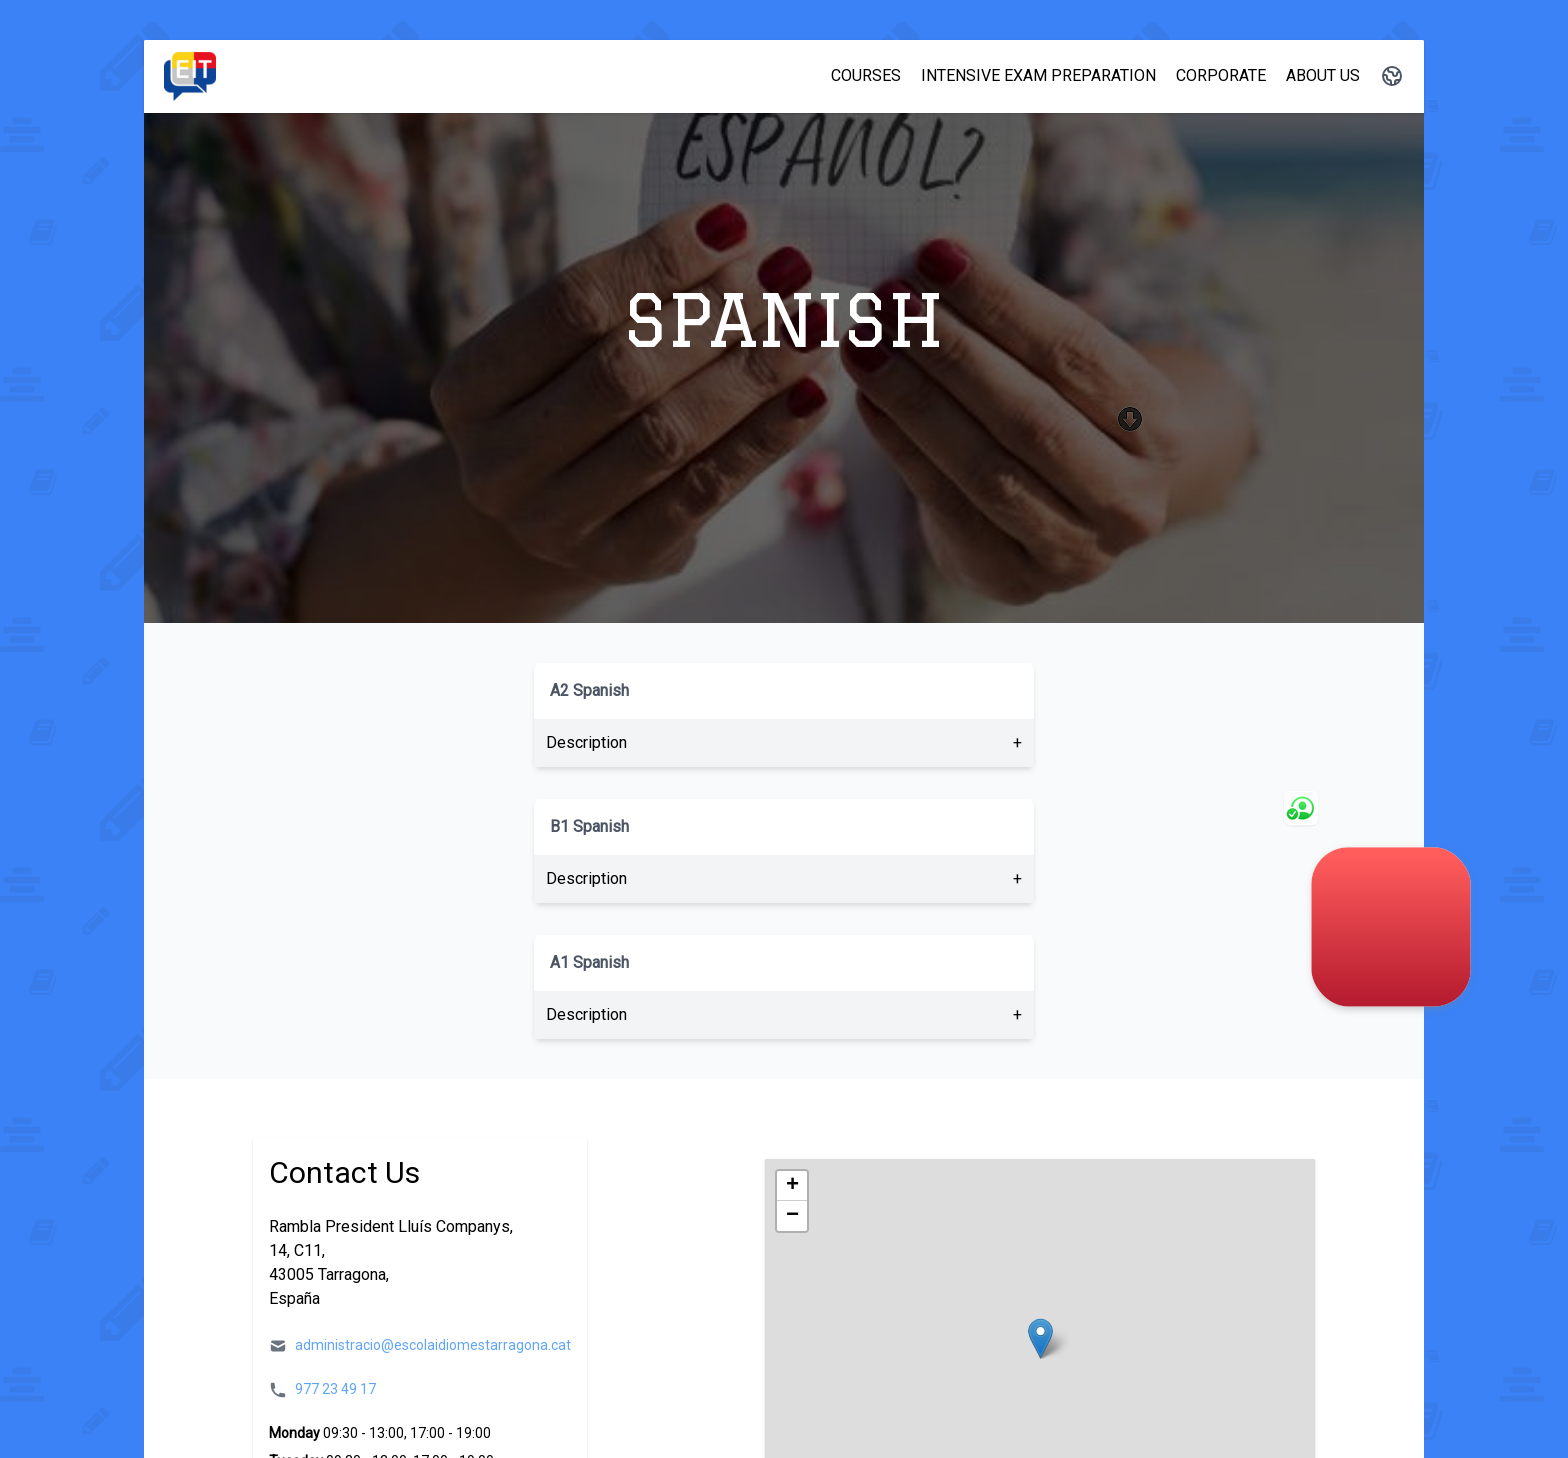 The image size is (1568, 1458). I want to click on collaboration or screen sharing request approved, so click(1301, 808).